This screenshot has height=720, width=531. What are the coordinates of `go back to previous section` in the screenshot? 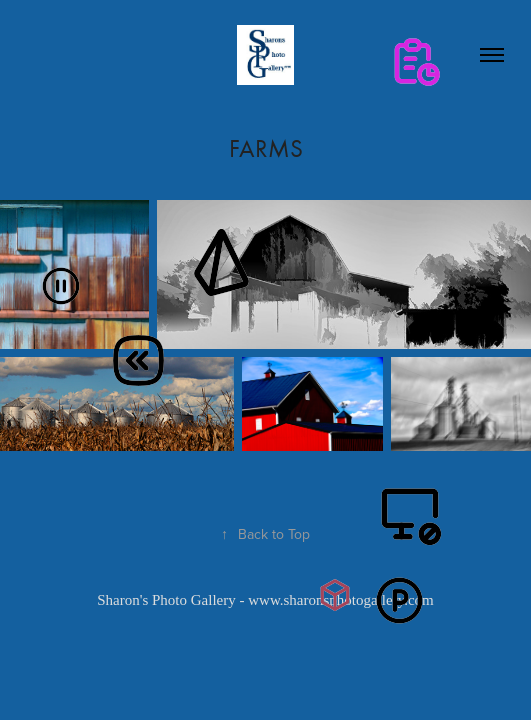 It's located at (138, 360).